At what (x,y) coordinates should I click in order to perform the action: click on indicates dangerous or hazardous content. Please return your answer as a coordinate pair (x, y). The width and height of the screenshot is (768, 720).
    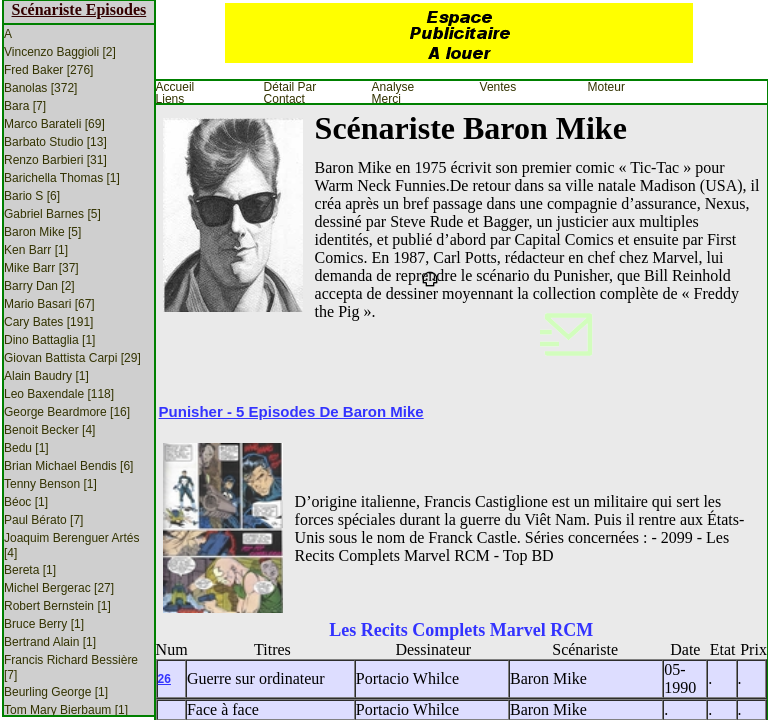
    Looking at the image, I should click on (430, 279).